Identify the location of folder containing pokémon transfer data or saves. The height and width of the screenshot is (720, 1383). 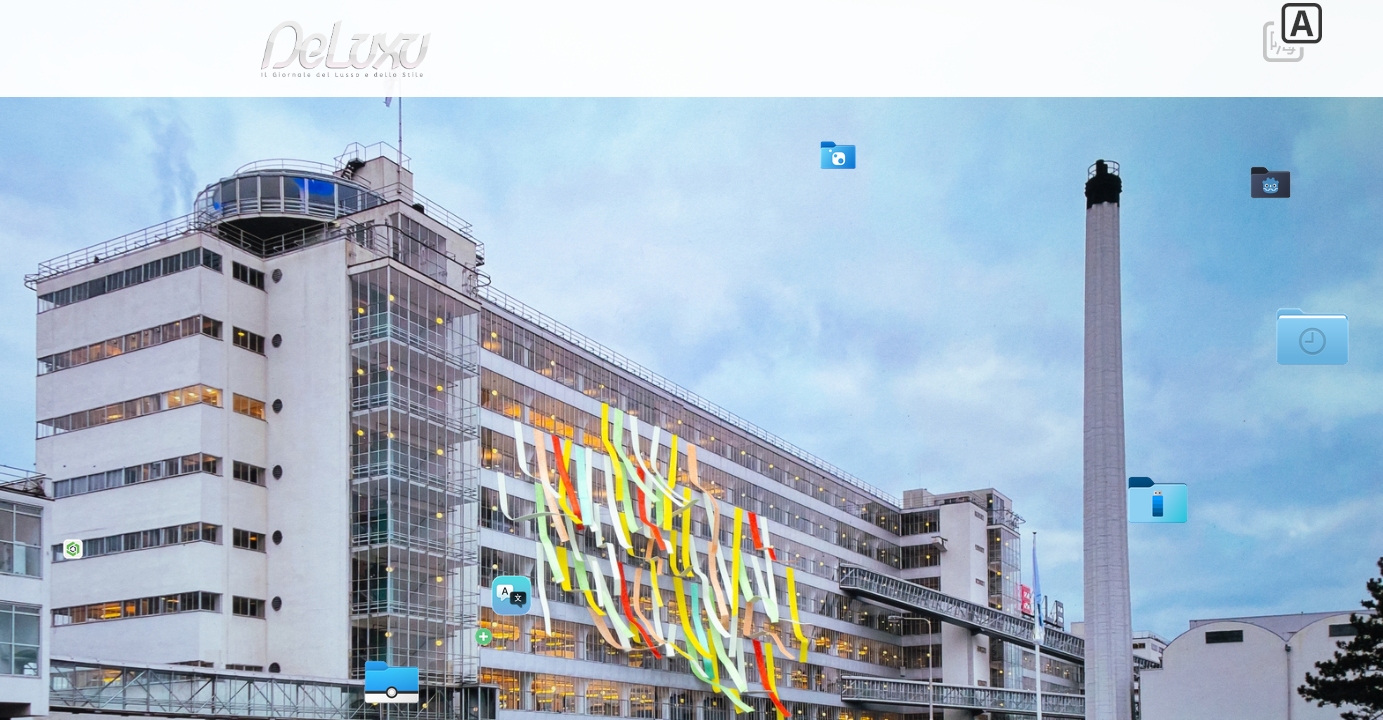
(391, 683).